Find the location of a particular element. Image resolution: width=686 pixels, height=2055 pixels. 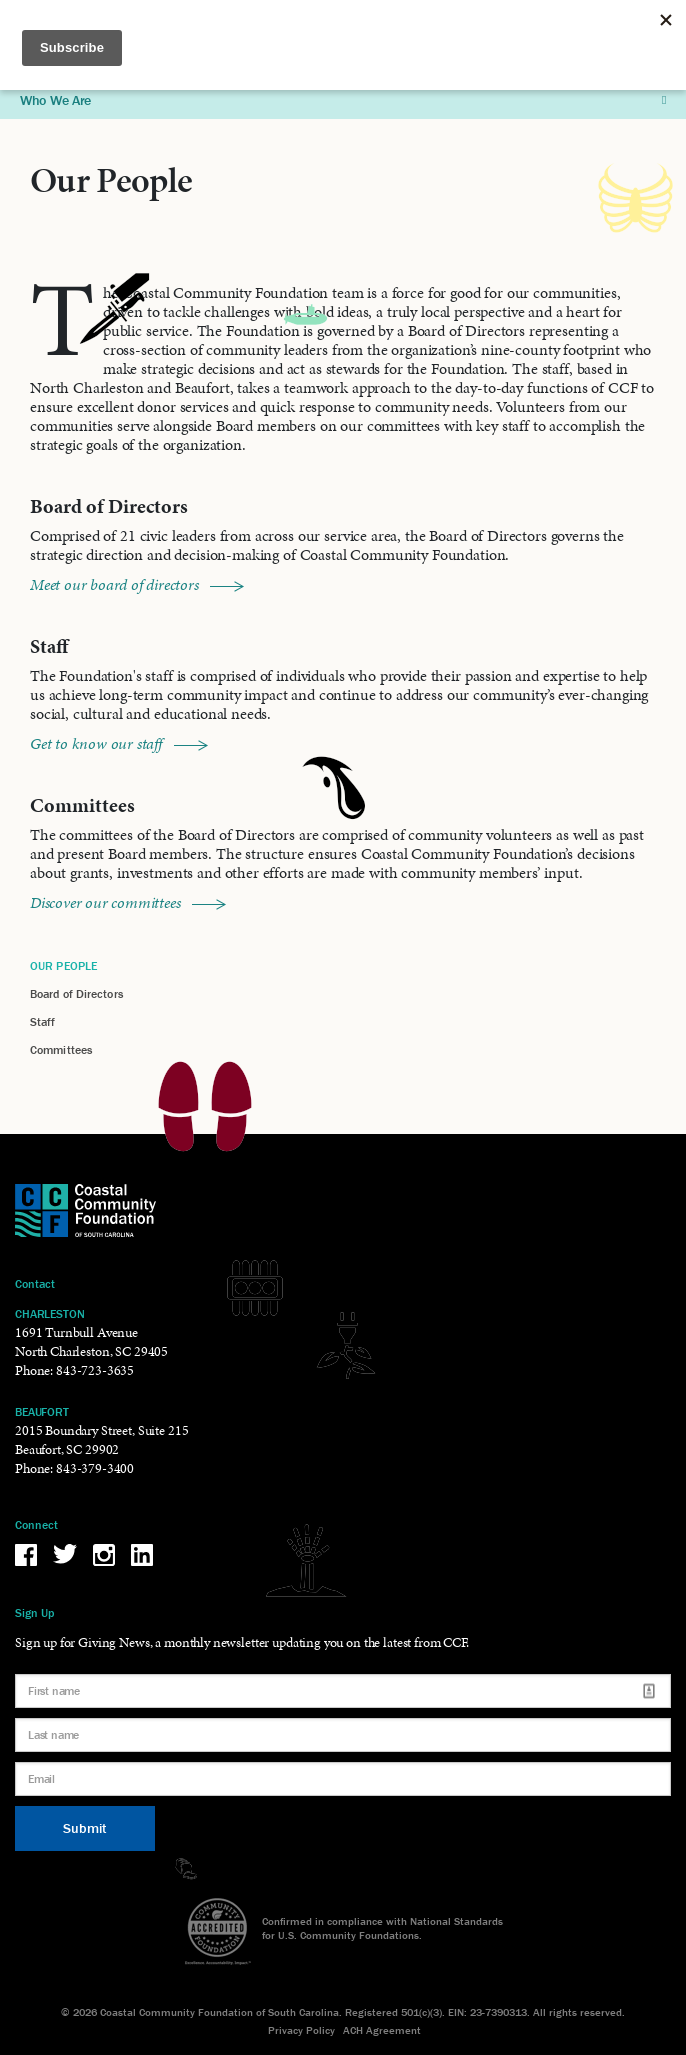

indicates a slime or liquid-based ability in a game is located at coordinates (333, 788).